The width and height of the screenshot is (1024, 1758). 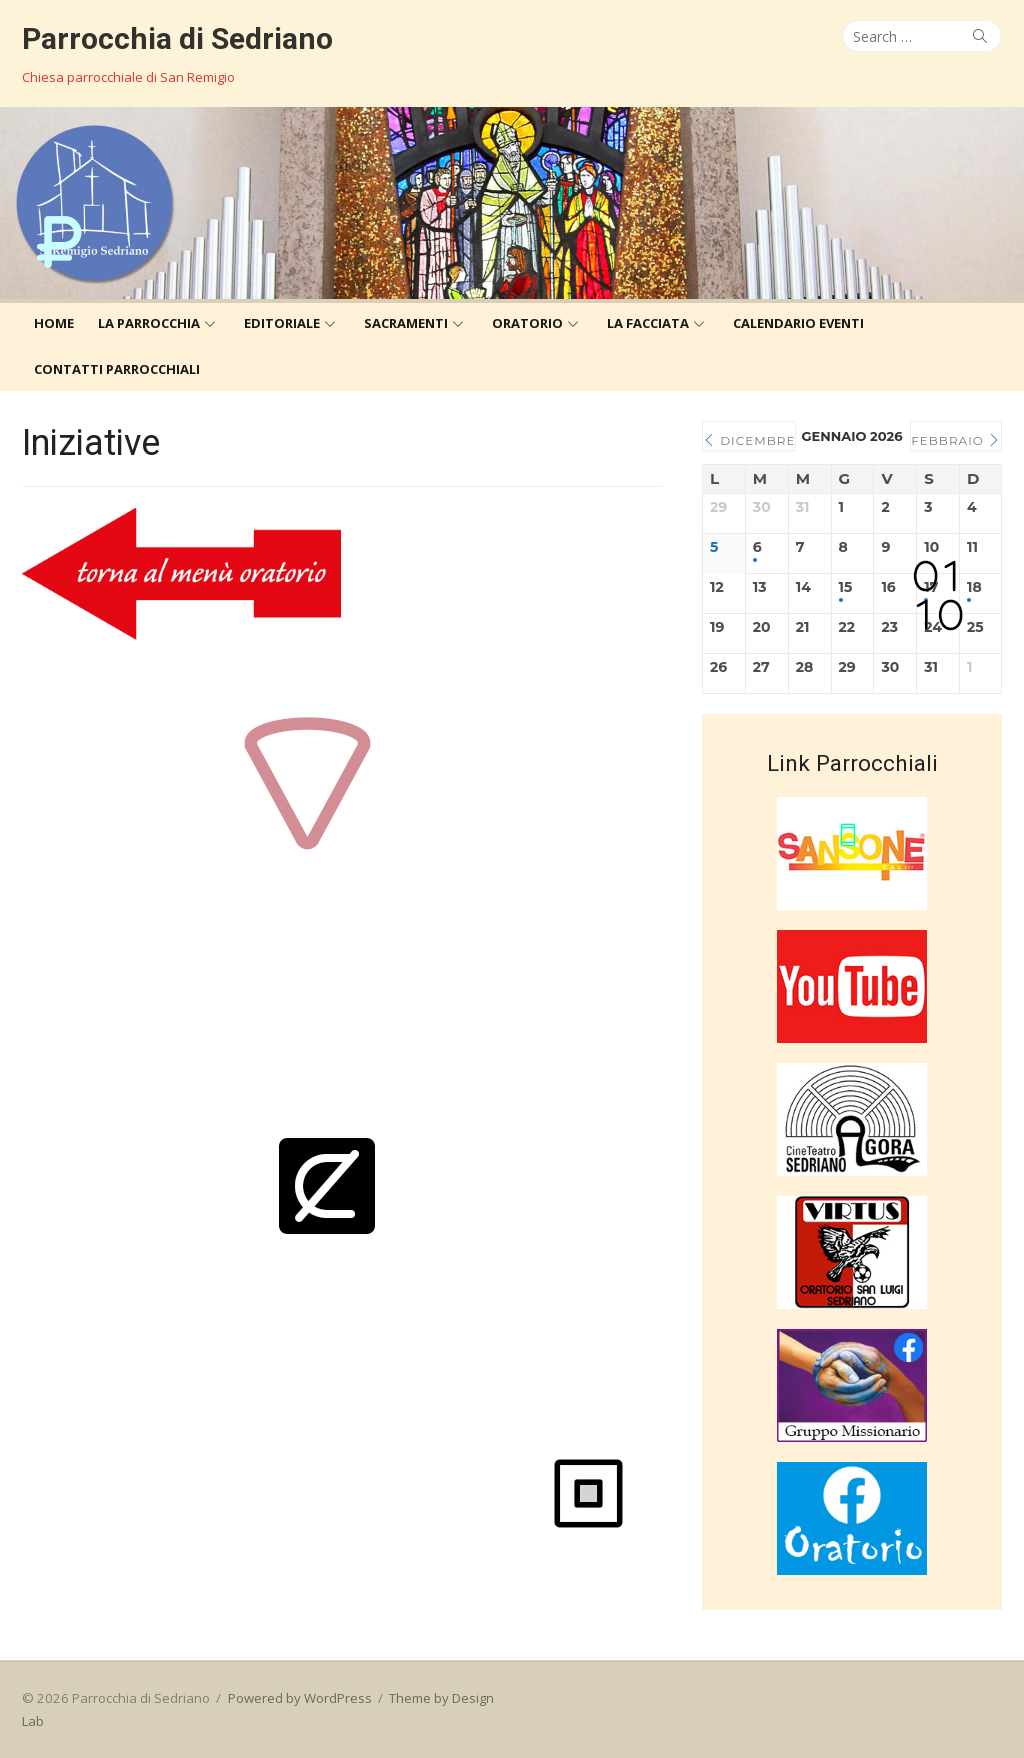 What do you see at coordinates (848, 835) in the screenshot?
I see `switch to mobile view` at bounding box center [848, 835].